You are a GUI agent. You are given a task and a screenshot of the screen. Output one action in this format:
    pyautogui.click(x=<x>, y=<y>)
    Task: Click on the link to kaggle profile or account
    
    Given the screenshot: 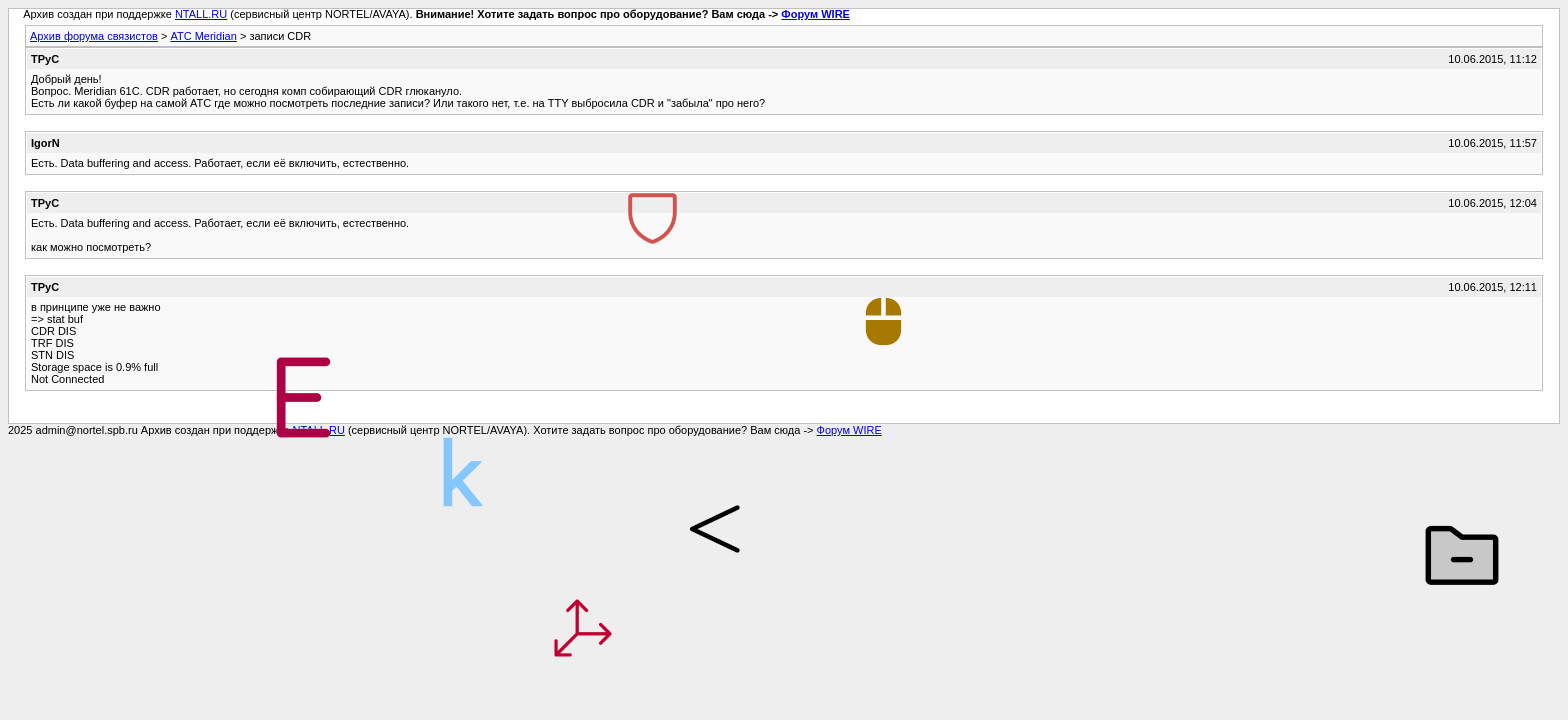 What is the action you would take?
    pyautogui.click(x=463, y=472)
    